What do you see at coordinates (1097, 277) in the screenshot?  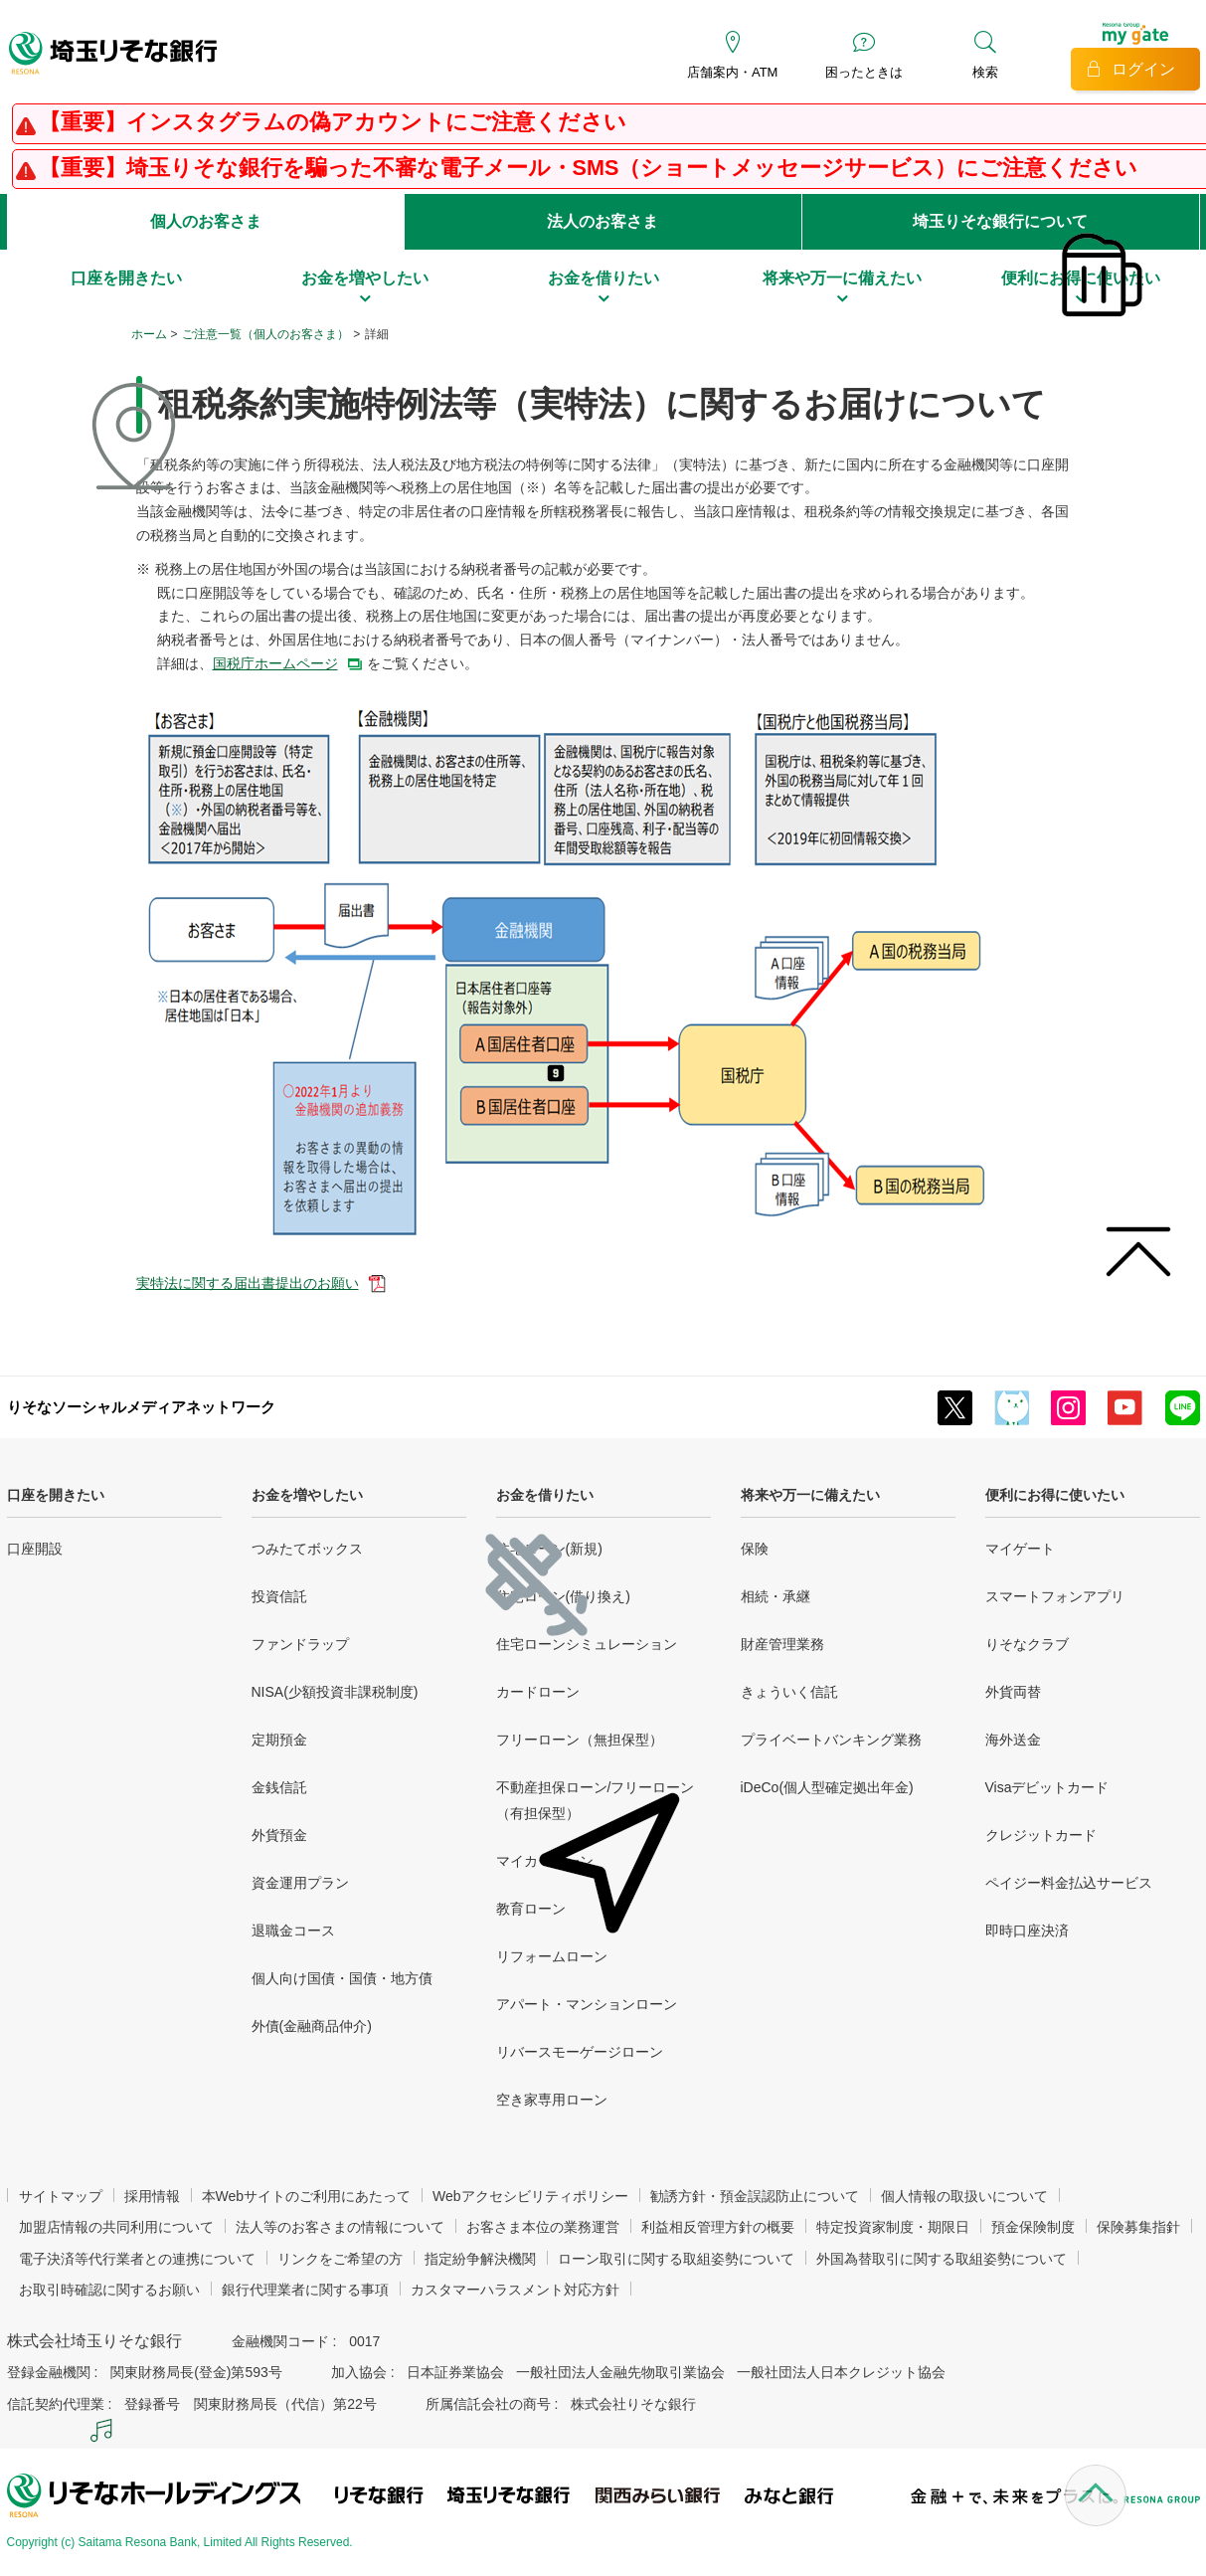 I see `view nearby bars or breweries` at bounding box center [1097, 277].